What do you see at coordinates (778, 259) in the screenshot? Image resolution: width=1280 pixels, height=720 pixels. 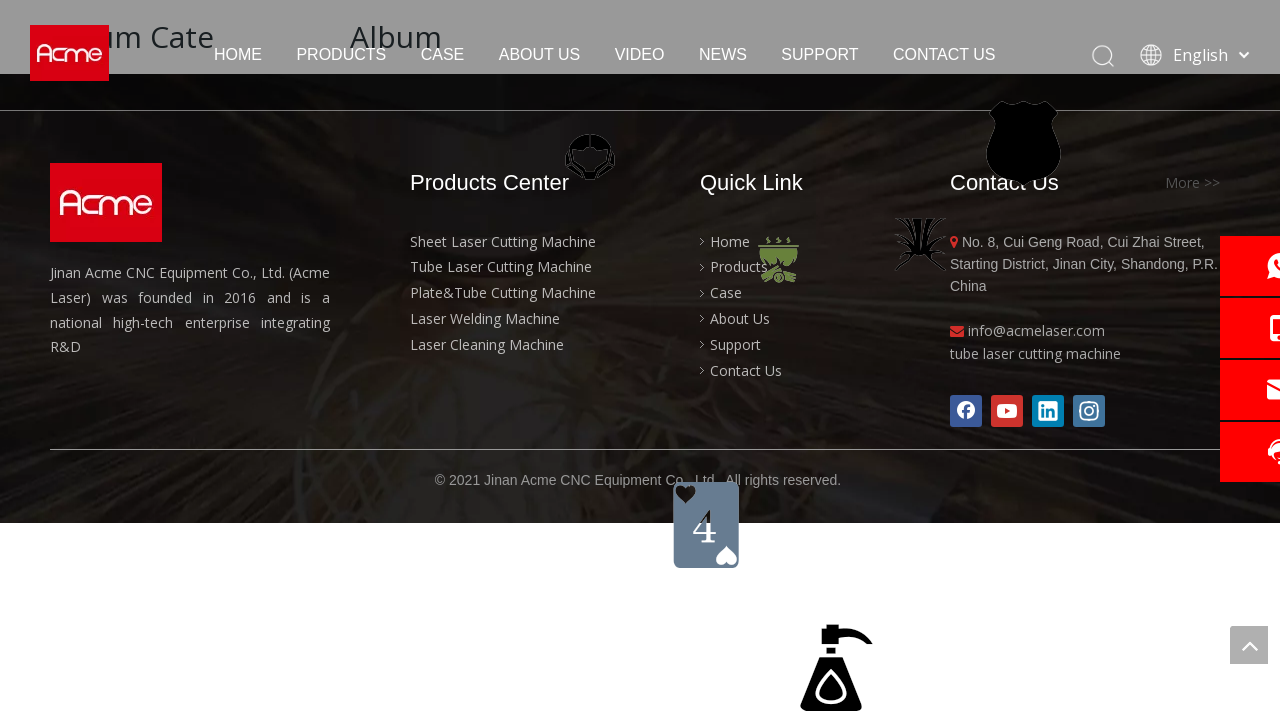 I see `access camp cooking or outdoor recipes` at bounding box center [778, 259].